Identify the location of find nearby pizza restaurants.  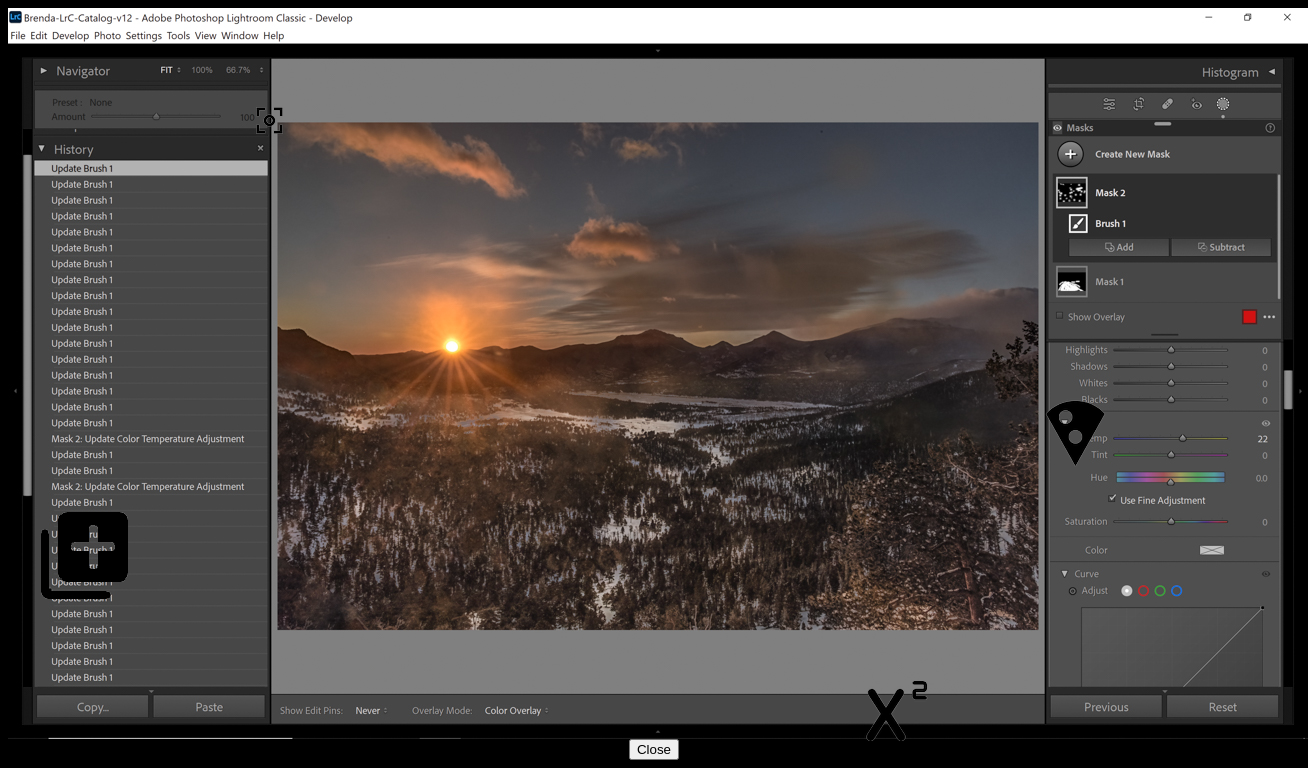
(1075, 433).